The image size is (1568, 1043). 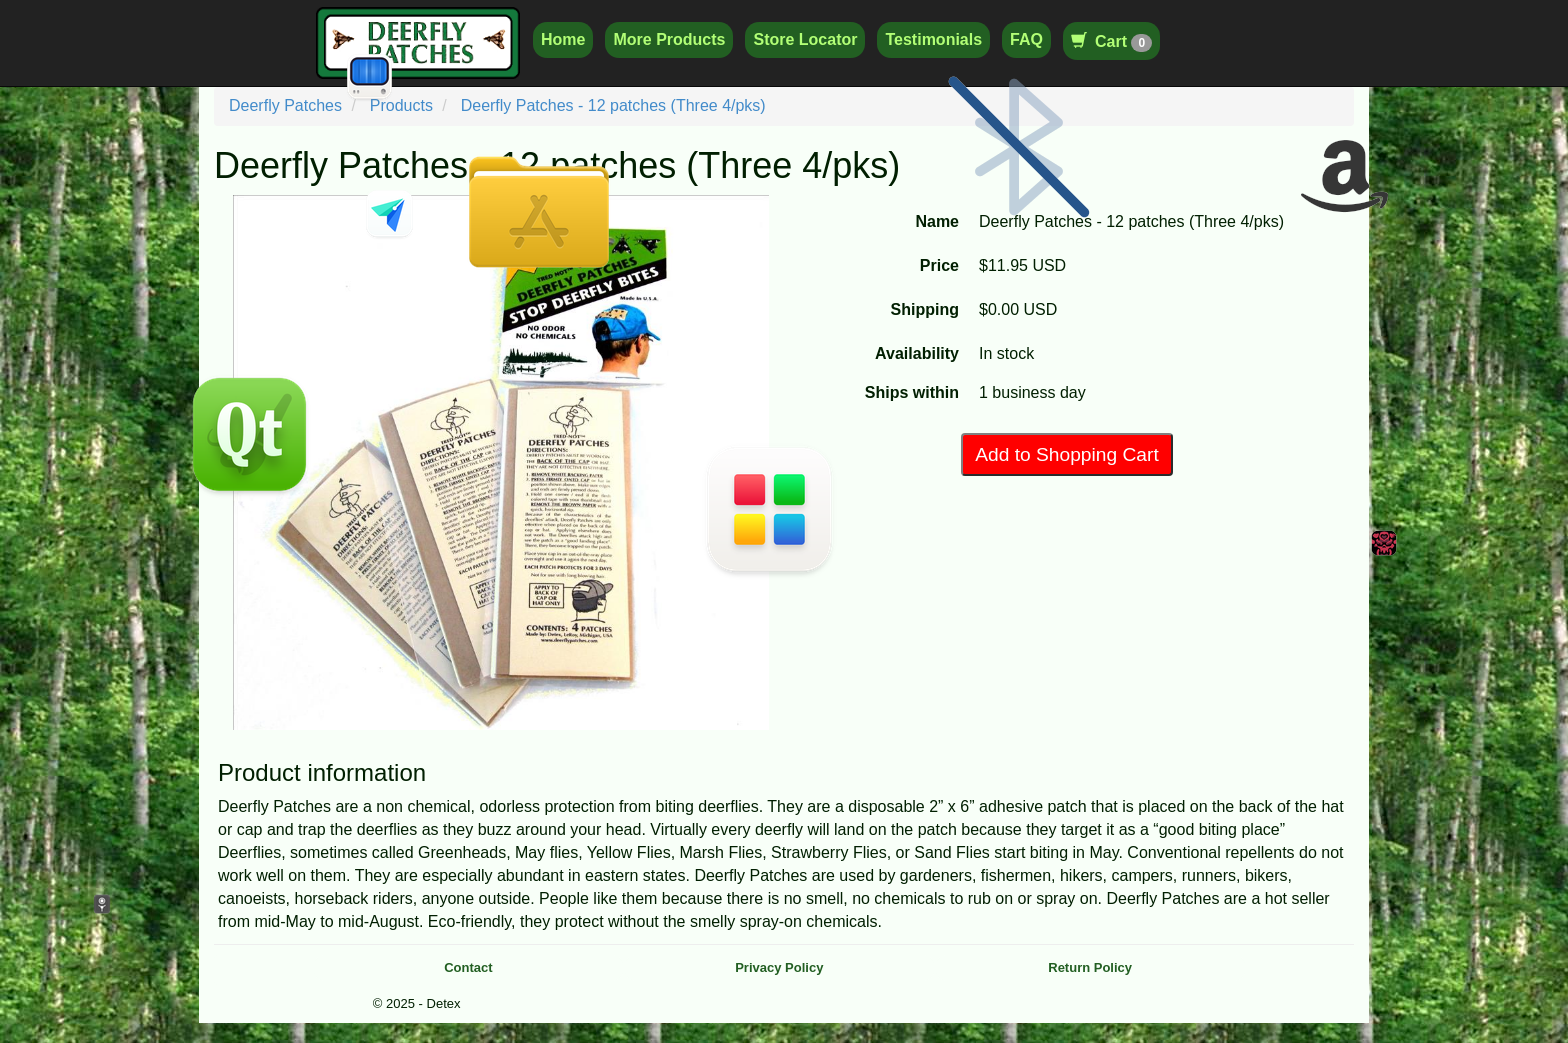 What do you see at coordinates (369, 76) in the screenshot?
I see `open nostalgia app` at bounding box center [369, 76].